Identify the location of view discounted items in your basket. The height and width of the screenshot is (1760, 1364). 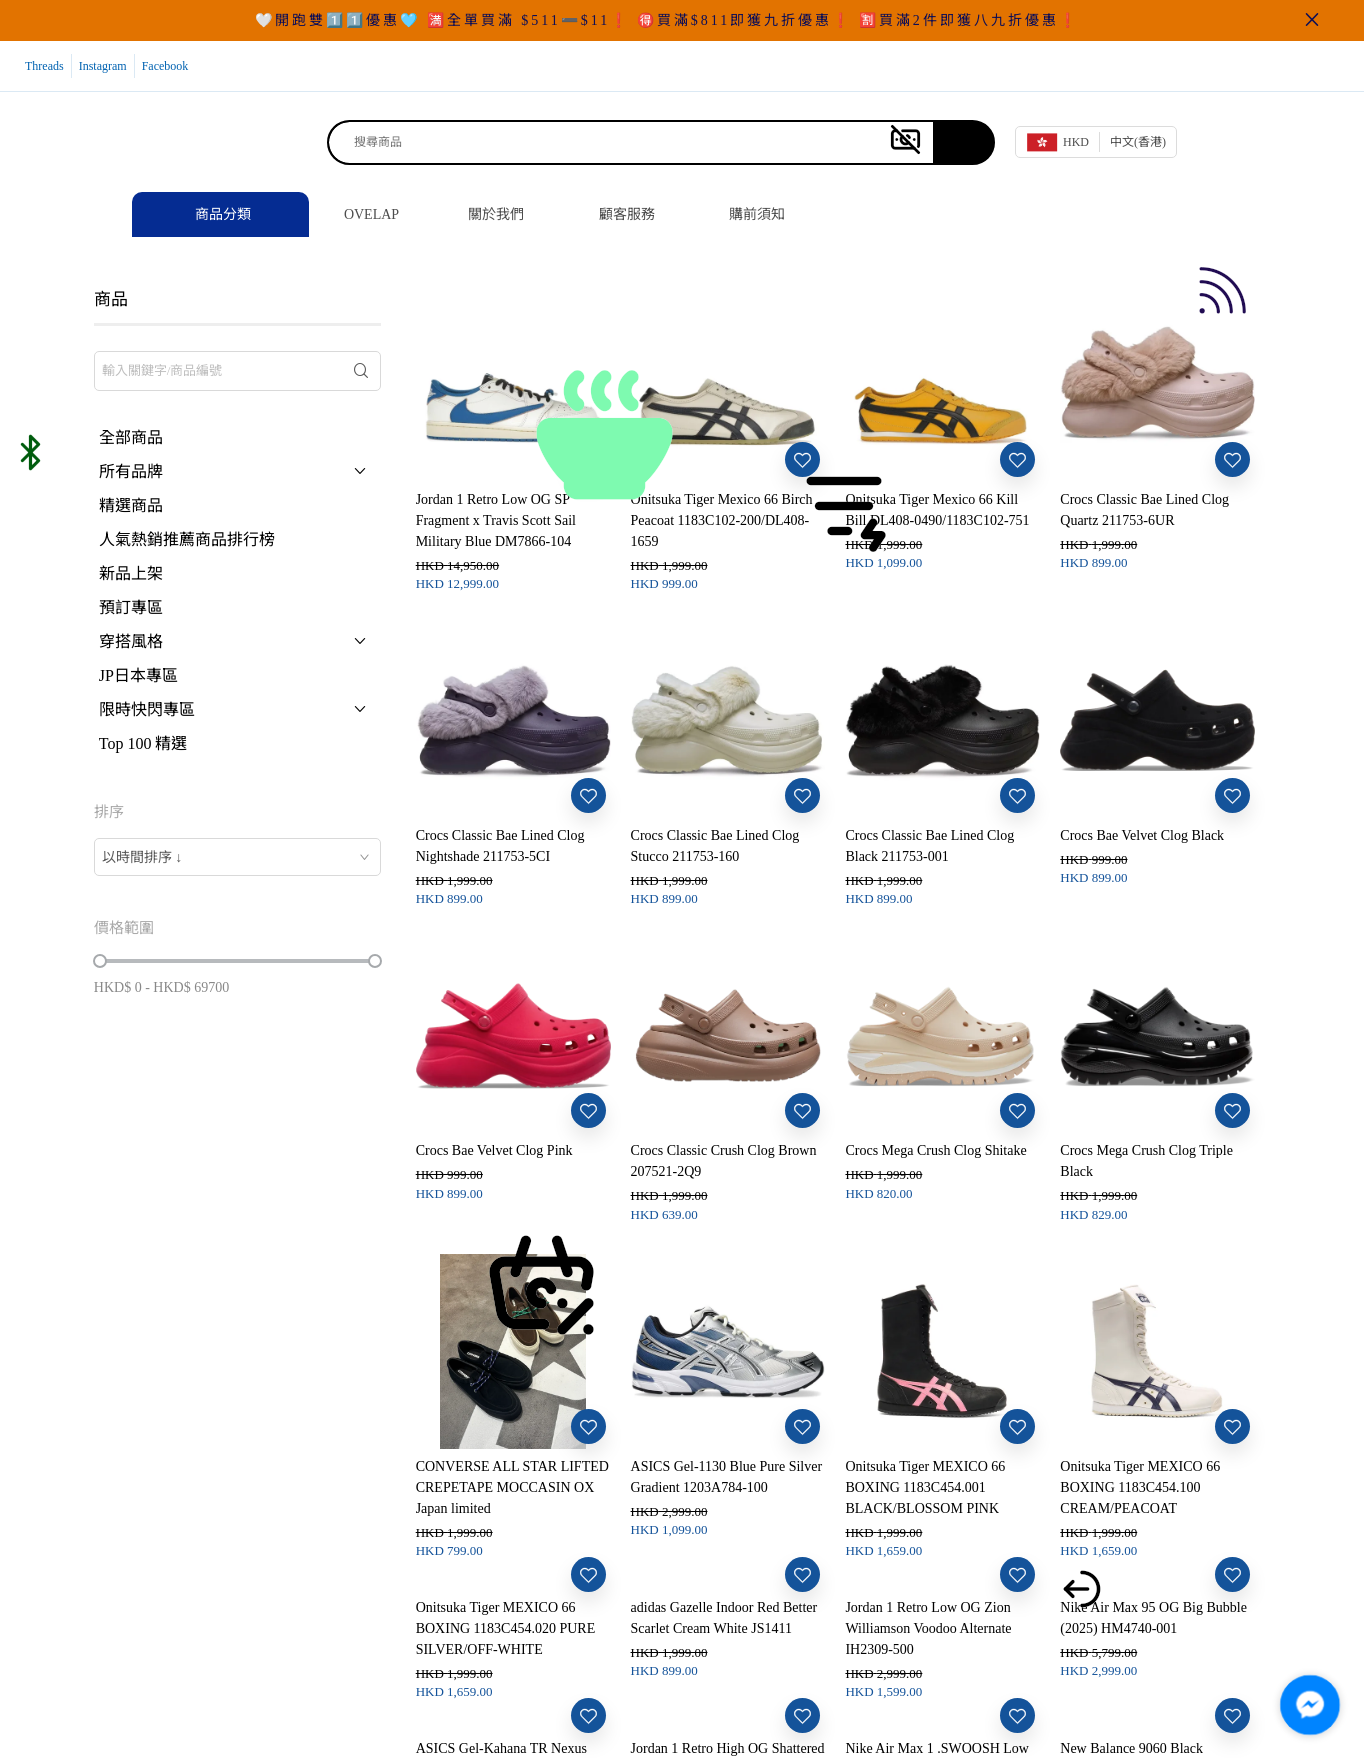
(541, 1282).